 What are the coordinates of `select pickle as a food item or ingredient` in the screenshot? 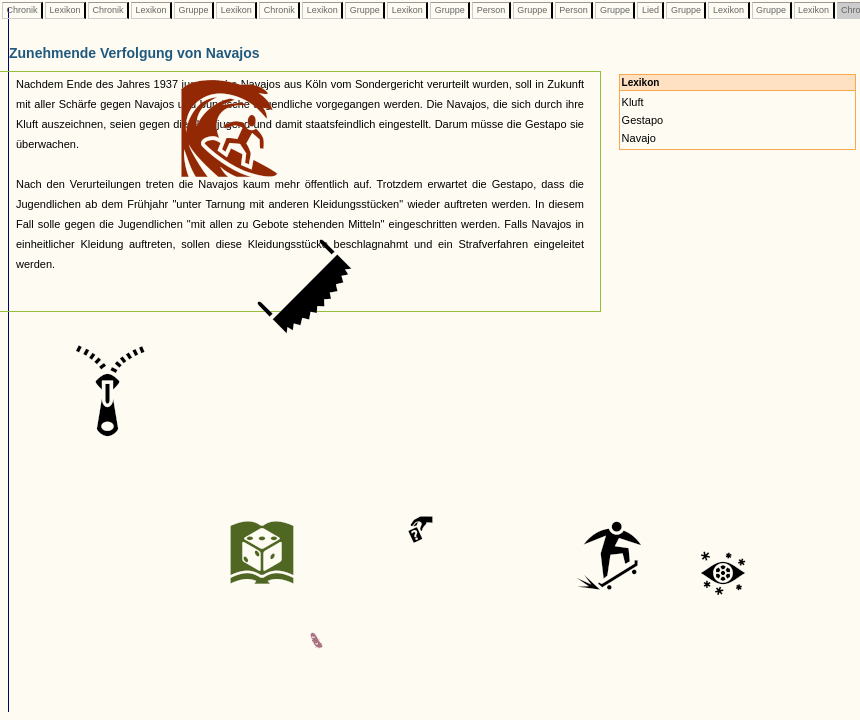 It's located at (316, 640).